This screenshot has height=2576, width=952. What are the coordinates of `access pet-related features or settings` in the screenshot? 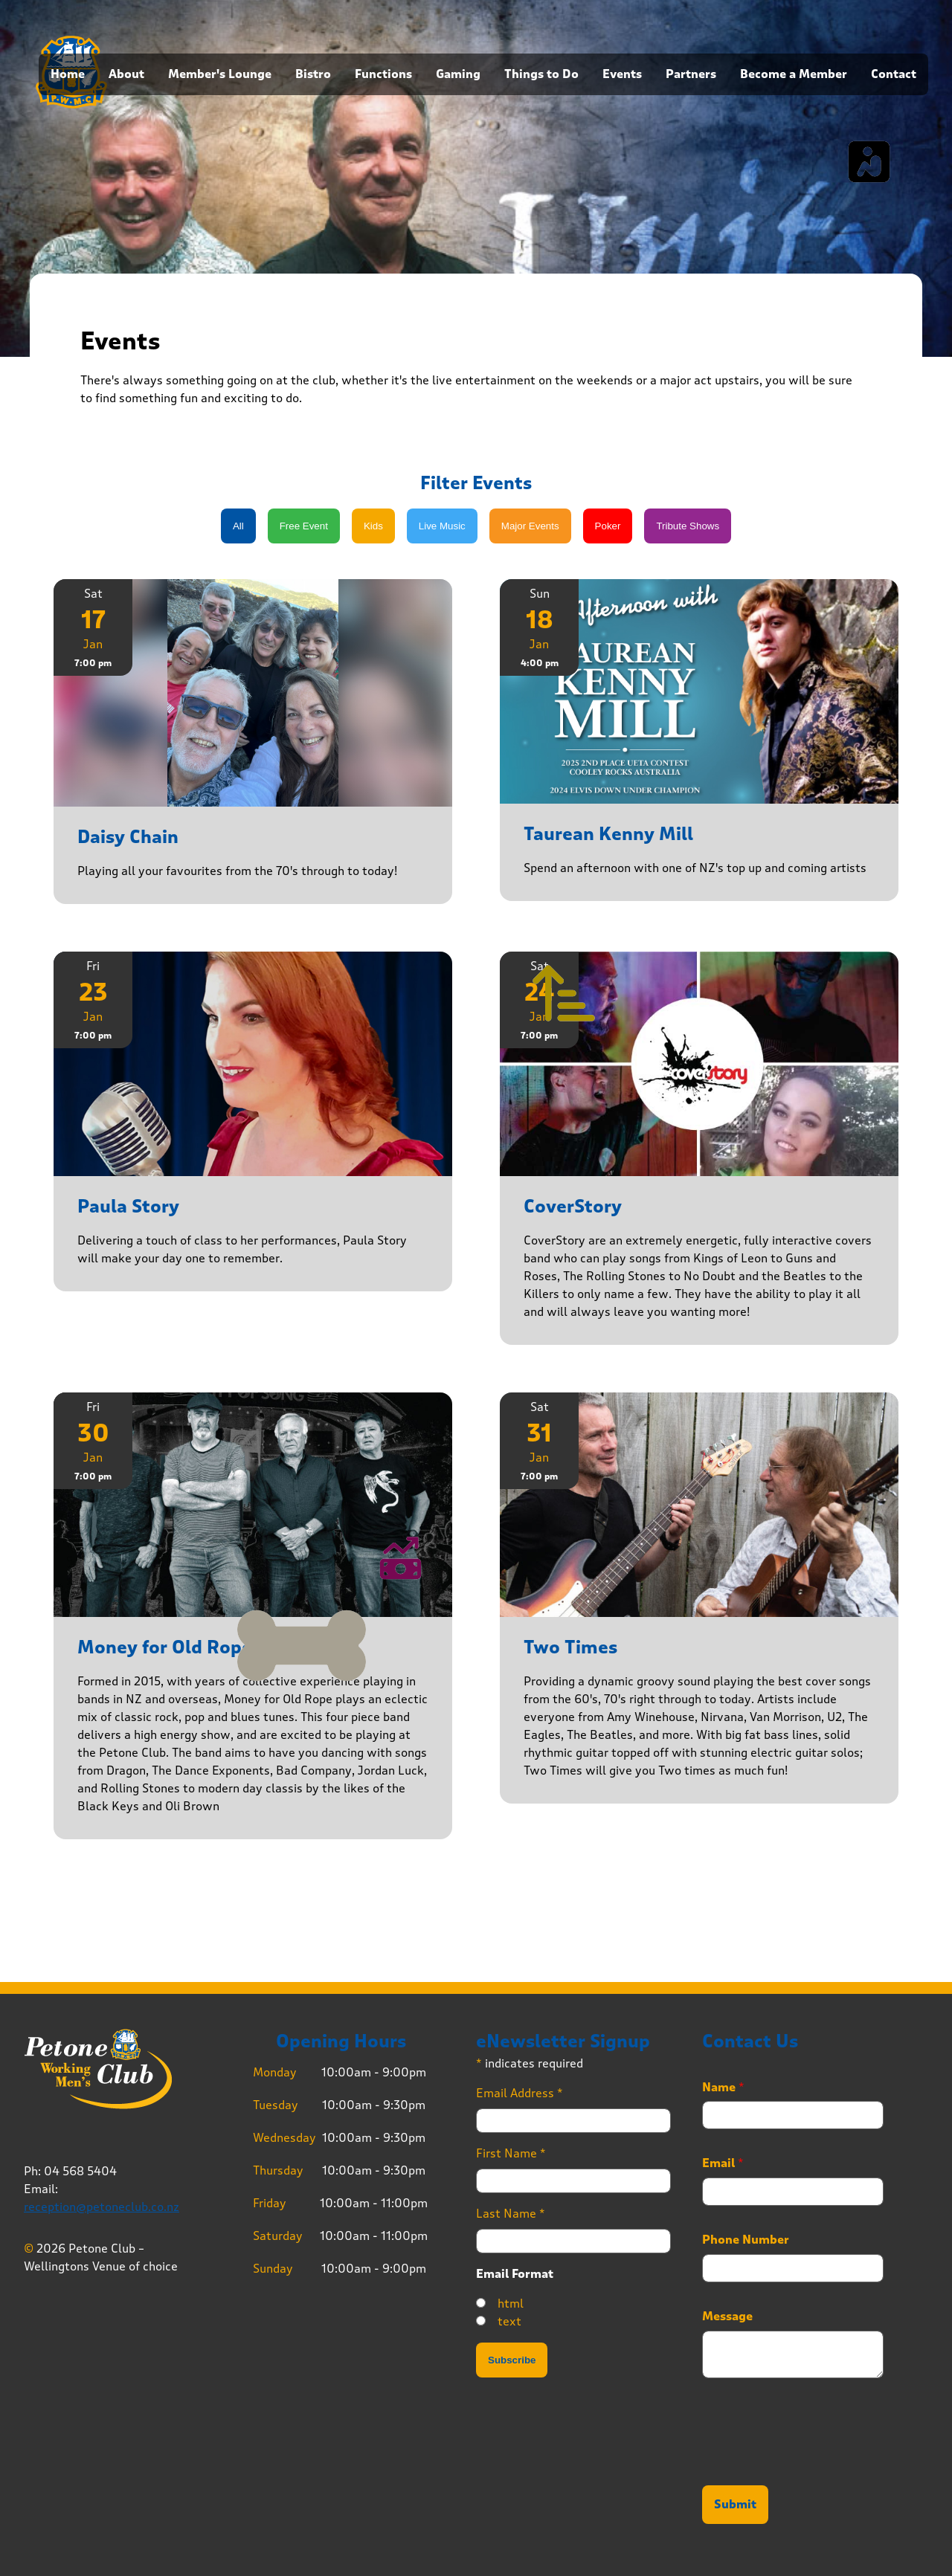 It's located at (301, 1645).